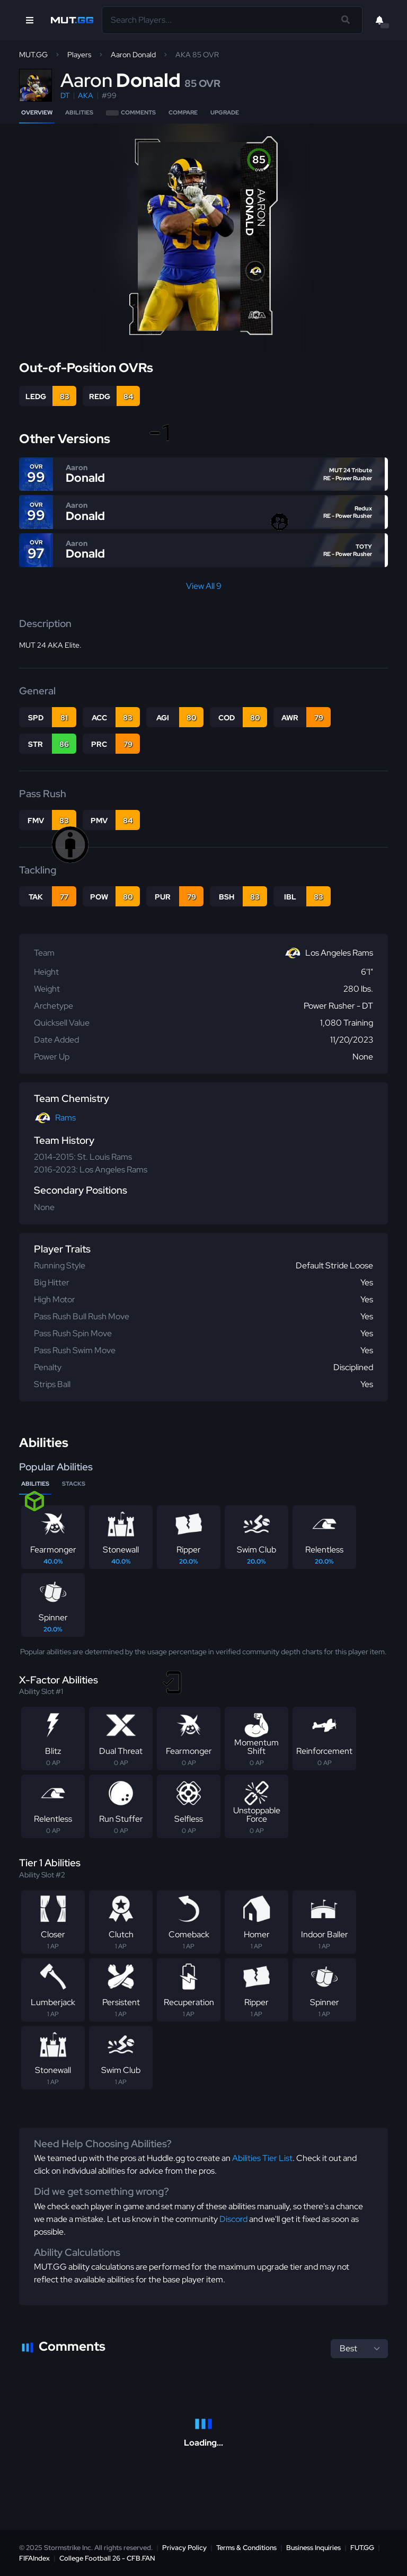 Image resolution: width=407 pixels, height=2576 pixels. What do you see at coordinates (160, 433) in the screenshot?
I see `decrease exposure by one stop` at bounding box center [160, 433].